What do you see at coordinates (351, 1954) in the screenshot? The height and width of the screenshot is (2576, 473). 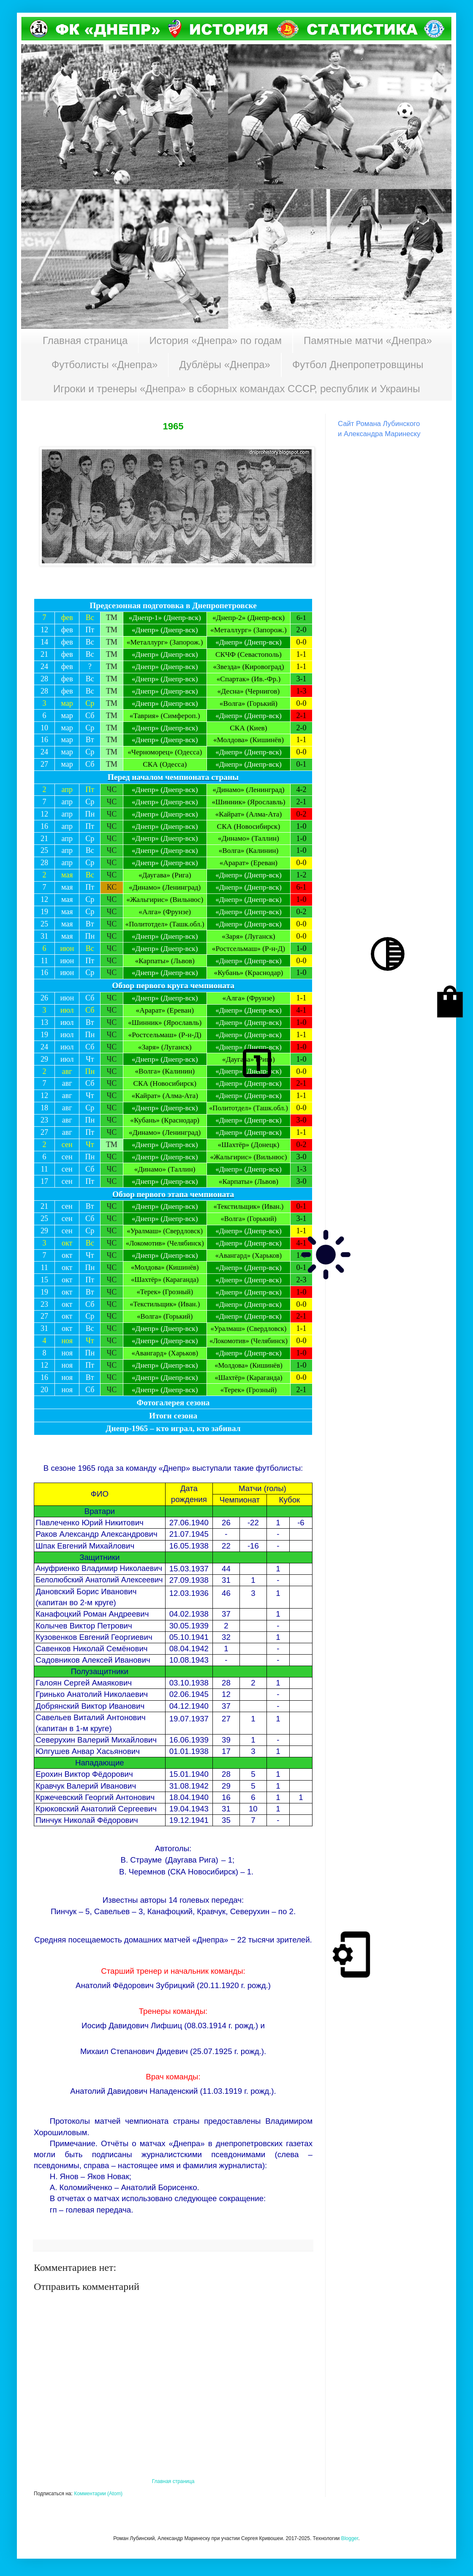 I see `configure device connection settings` at bounding box center [351, 1954].